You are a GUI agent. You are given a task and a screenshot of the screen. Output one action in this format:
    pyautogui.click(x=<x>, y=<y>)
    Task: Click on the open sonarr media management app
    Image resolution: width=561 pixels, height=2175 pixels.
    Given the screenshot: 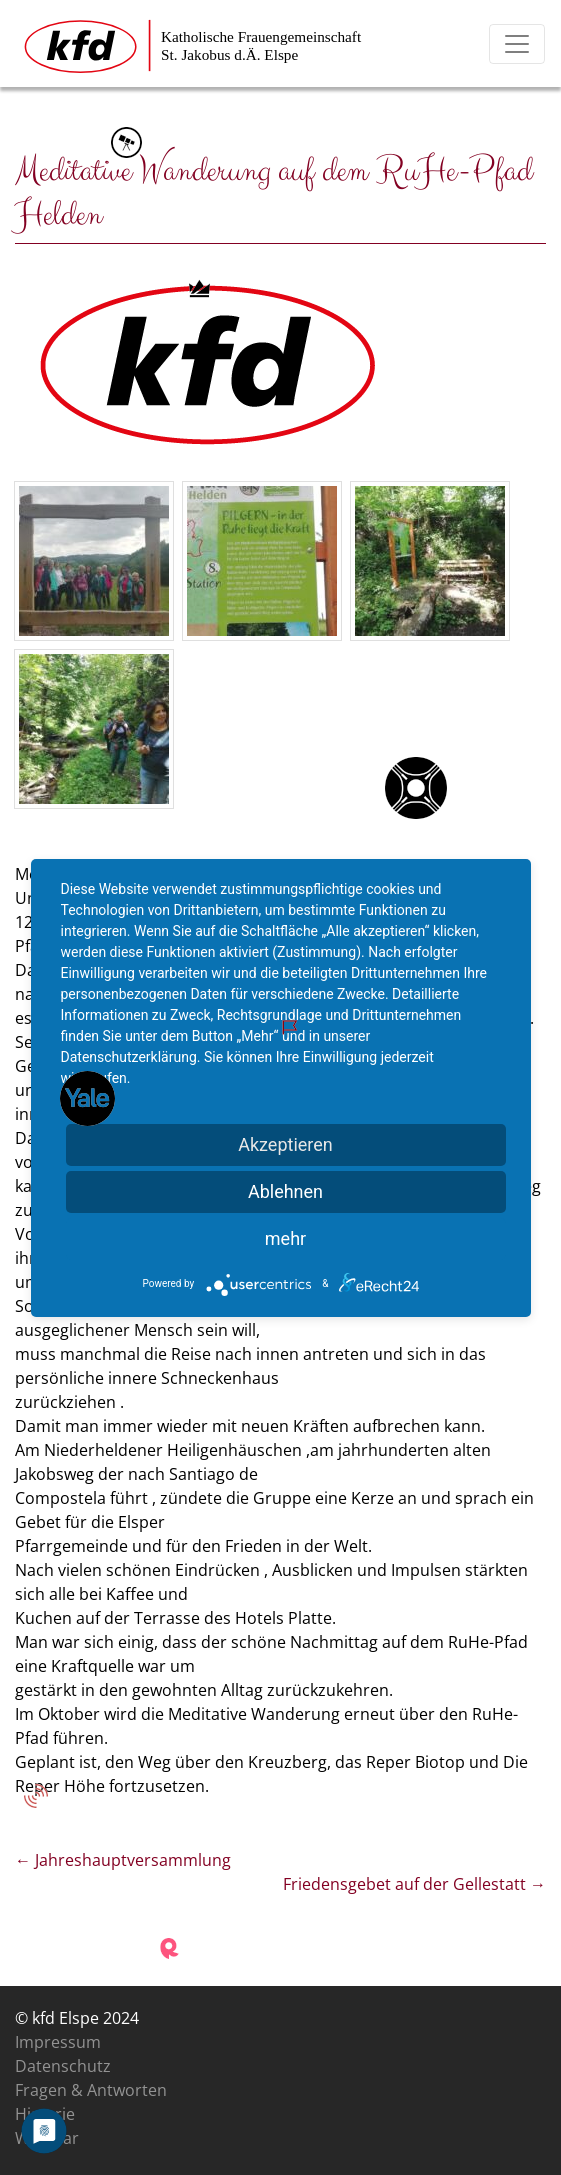 What is the action you would take?
    pyautogui.click(x=416, y=788)
    